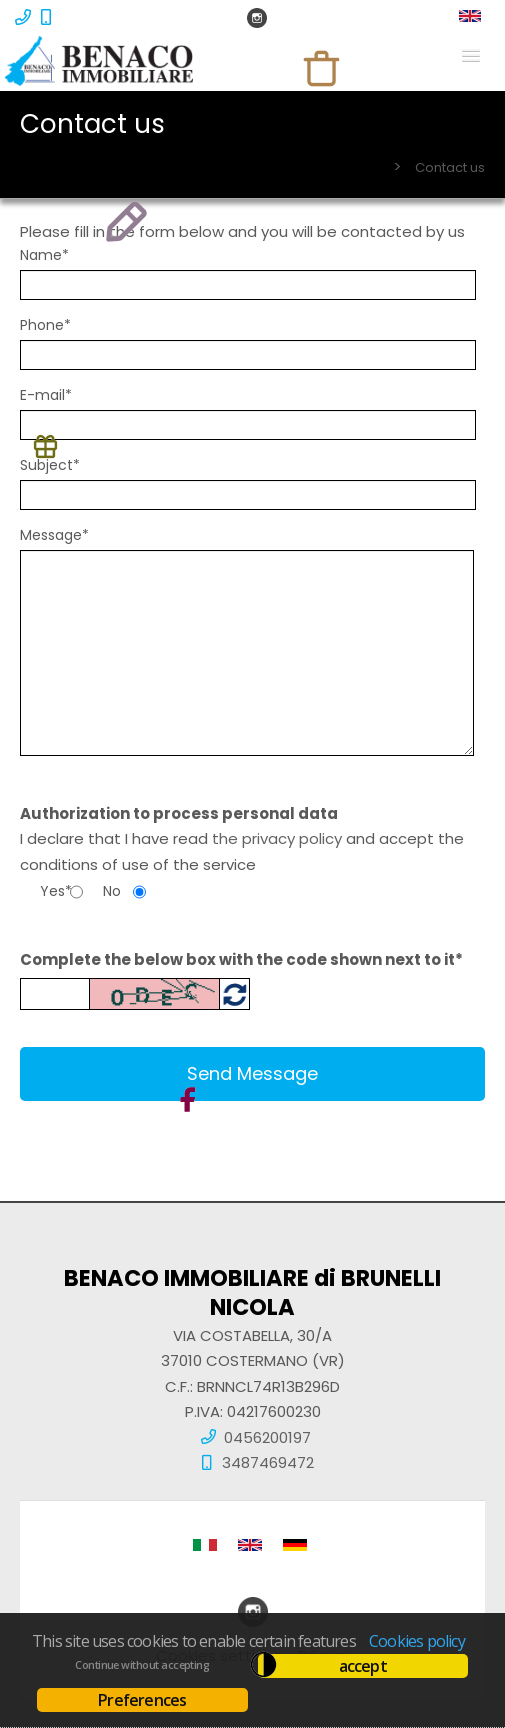 This screenshot has height=1728, width=505. Describe the element at coordinates (263, 1664) in the screenshot. I see `adjust display contrast settings` at that location.